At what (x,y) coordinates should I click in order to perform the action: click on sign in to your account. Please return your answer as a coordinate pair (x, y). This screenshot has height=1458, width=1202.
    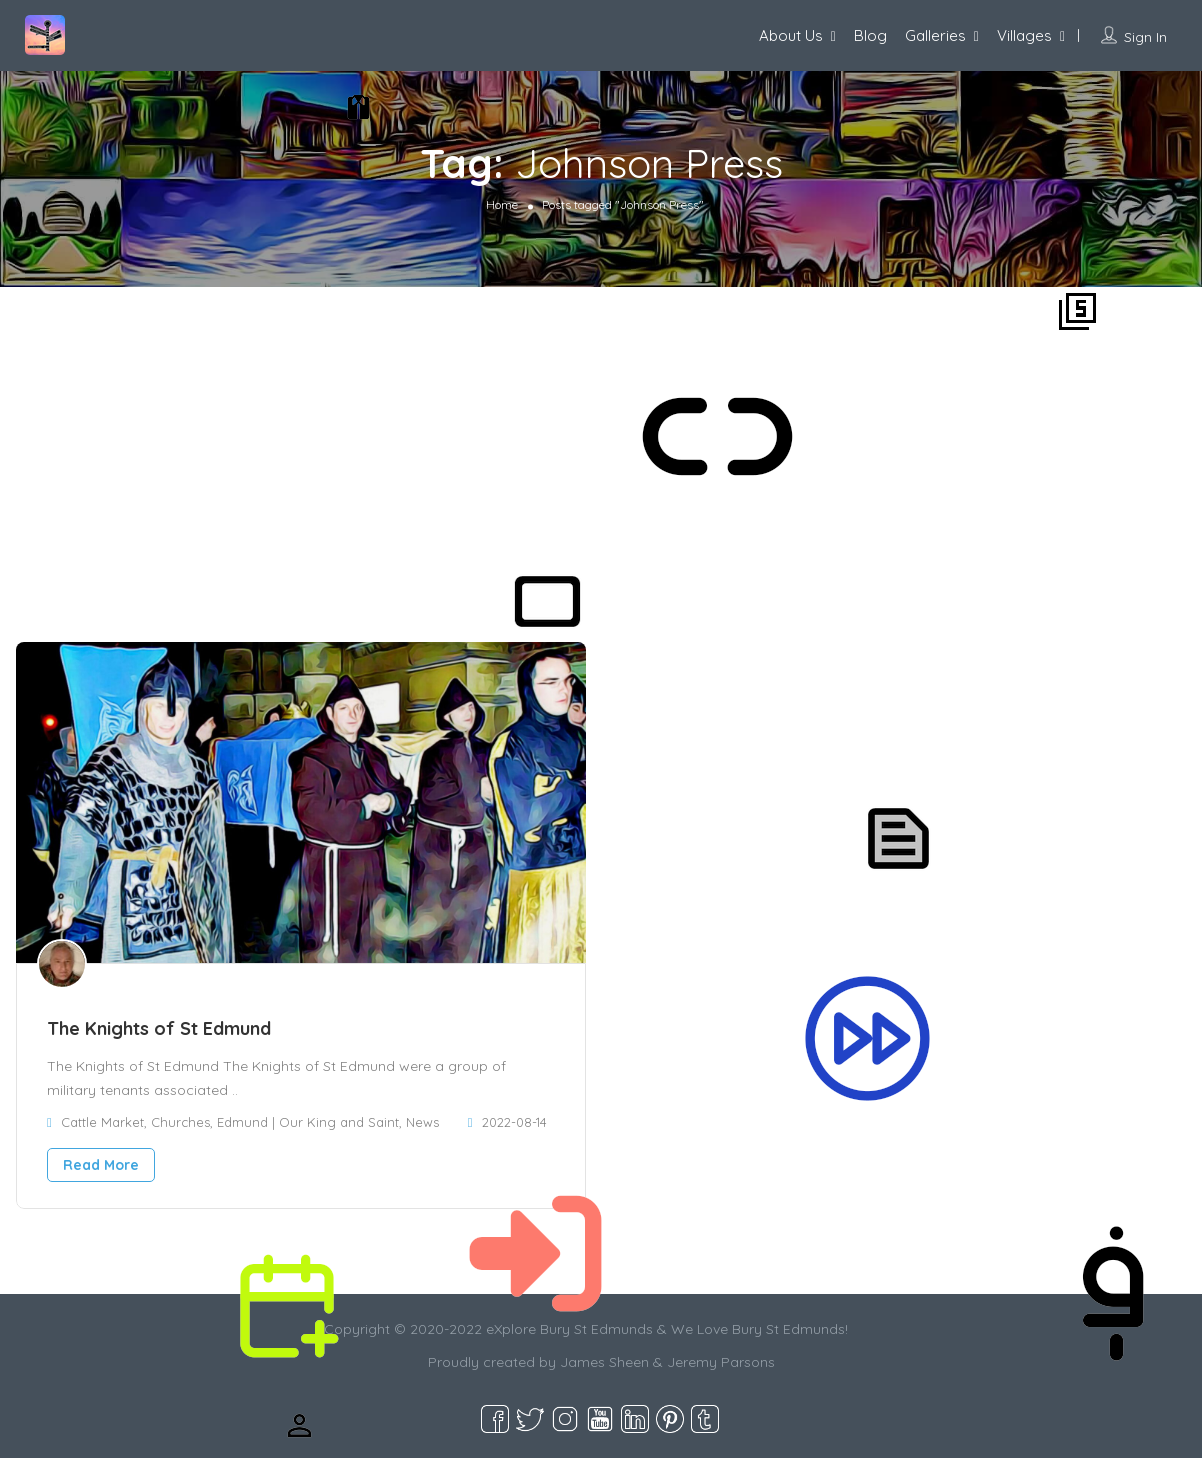
    Looking at the image, I should click on (535, 1253).